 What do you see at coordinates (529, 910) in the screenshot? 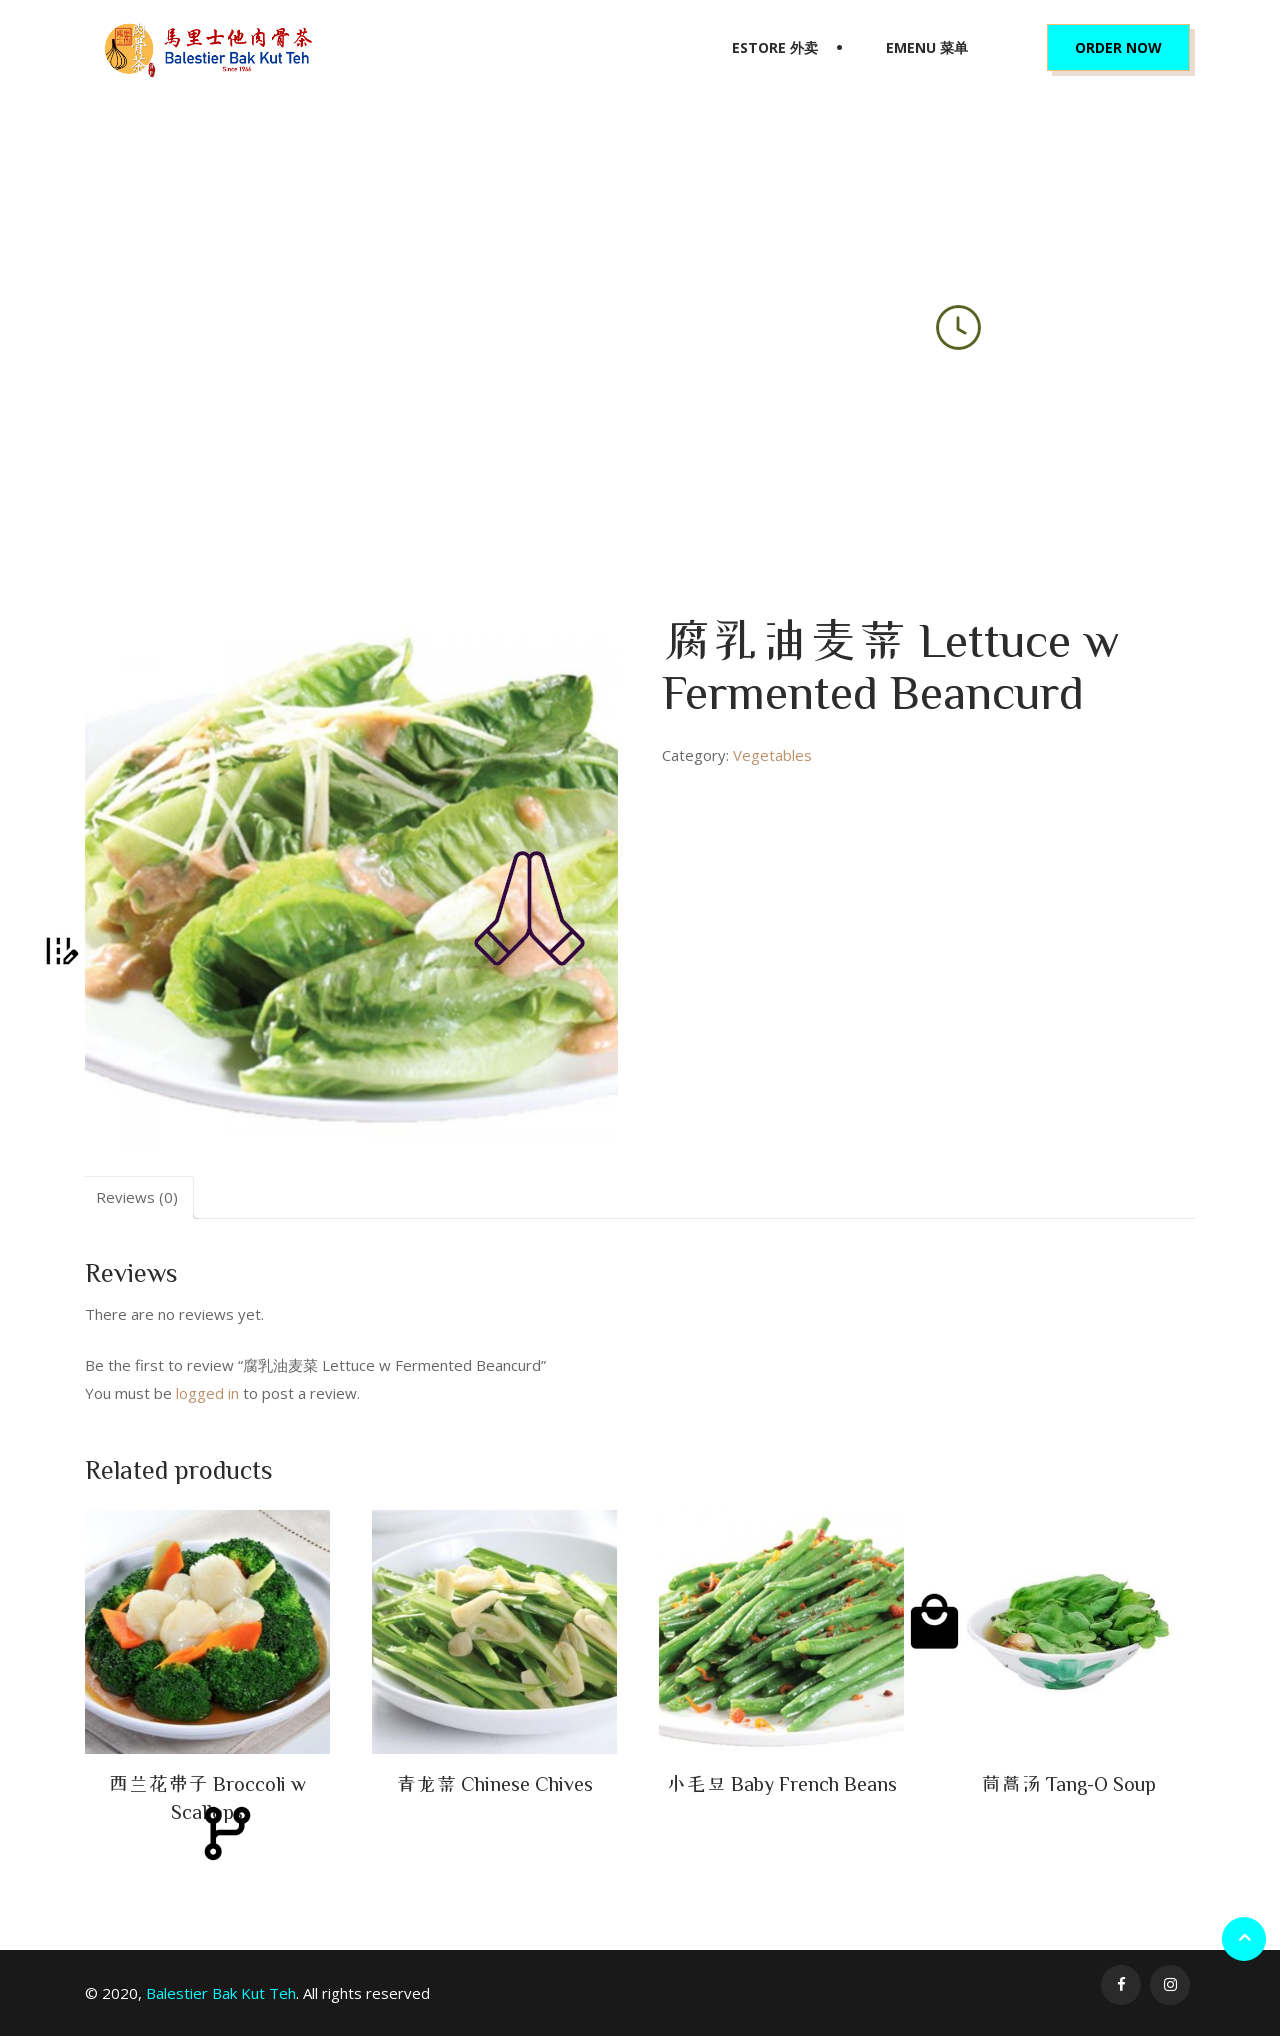
I see `express gratitude or thanks` at bounding box center [529, 910].